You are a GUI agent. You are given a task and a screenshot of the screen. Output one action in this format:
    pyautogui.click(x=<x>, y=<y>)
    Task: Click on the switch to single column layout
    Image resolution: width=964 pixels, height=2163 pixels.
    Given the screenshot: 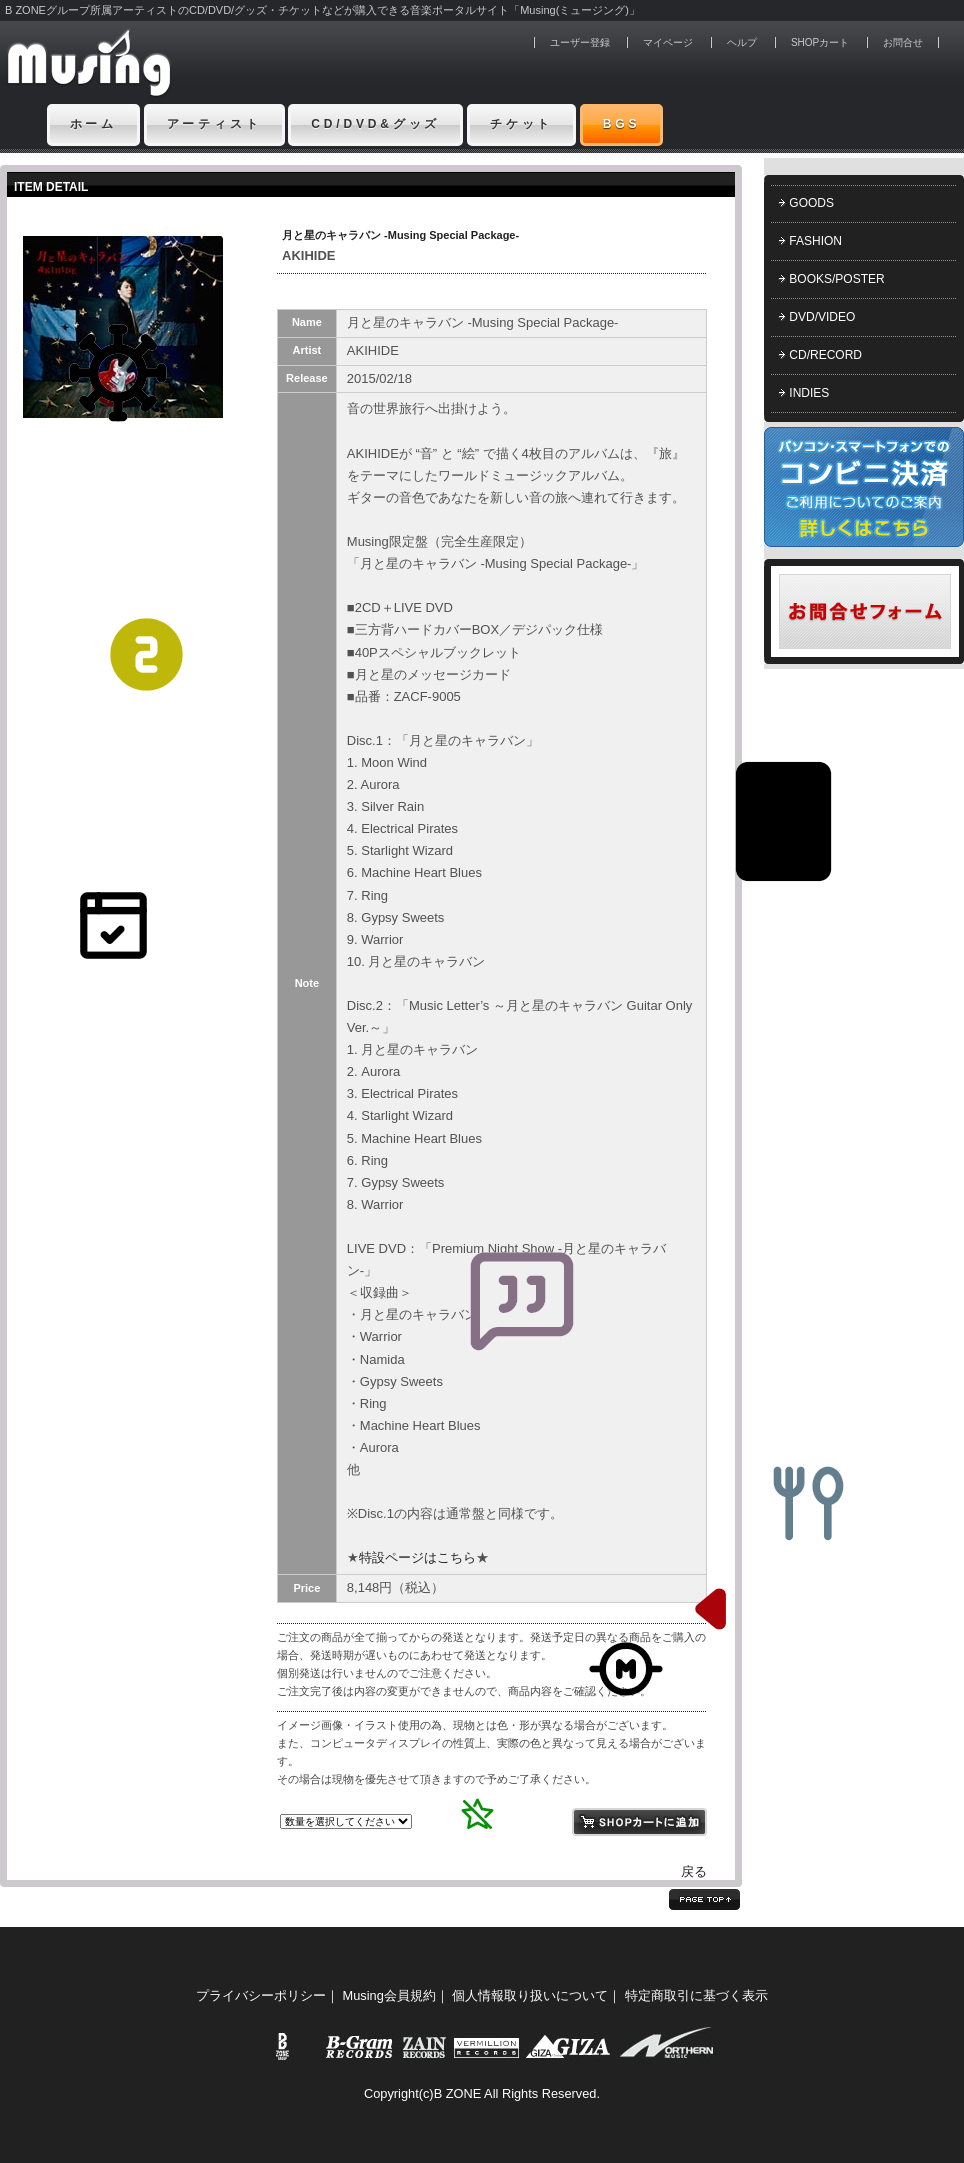 What is the action you would take?
    pyautogui.click(x=783, y=821)
    